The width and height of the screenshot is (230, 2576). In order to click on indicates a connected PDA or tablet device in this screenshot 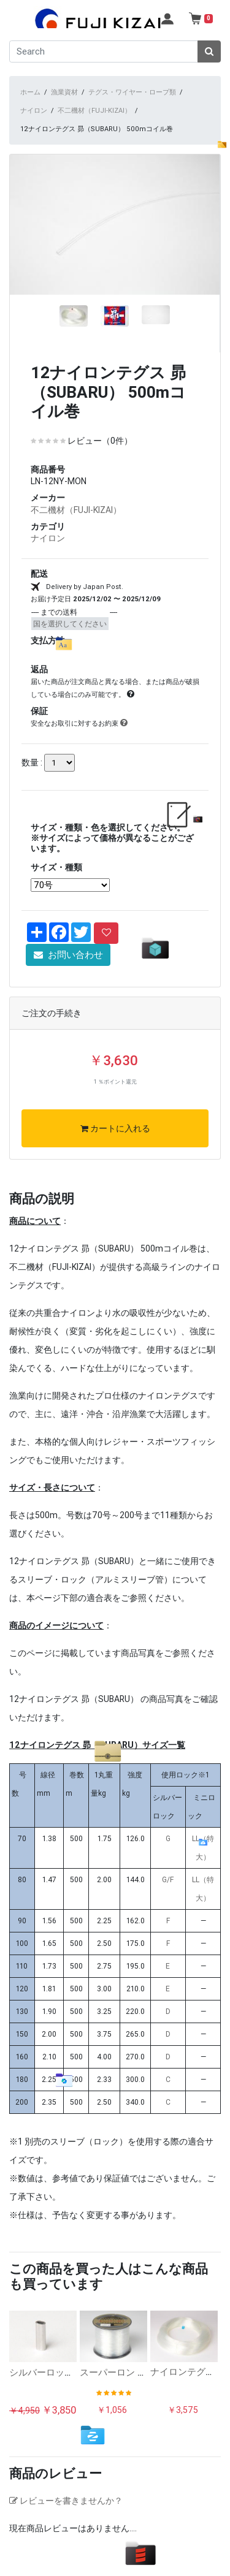, I will do `click(177, 814)`.